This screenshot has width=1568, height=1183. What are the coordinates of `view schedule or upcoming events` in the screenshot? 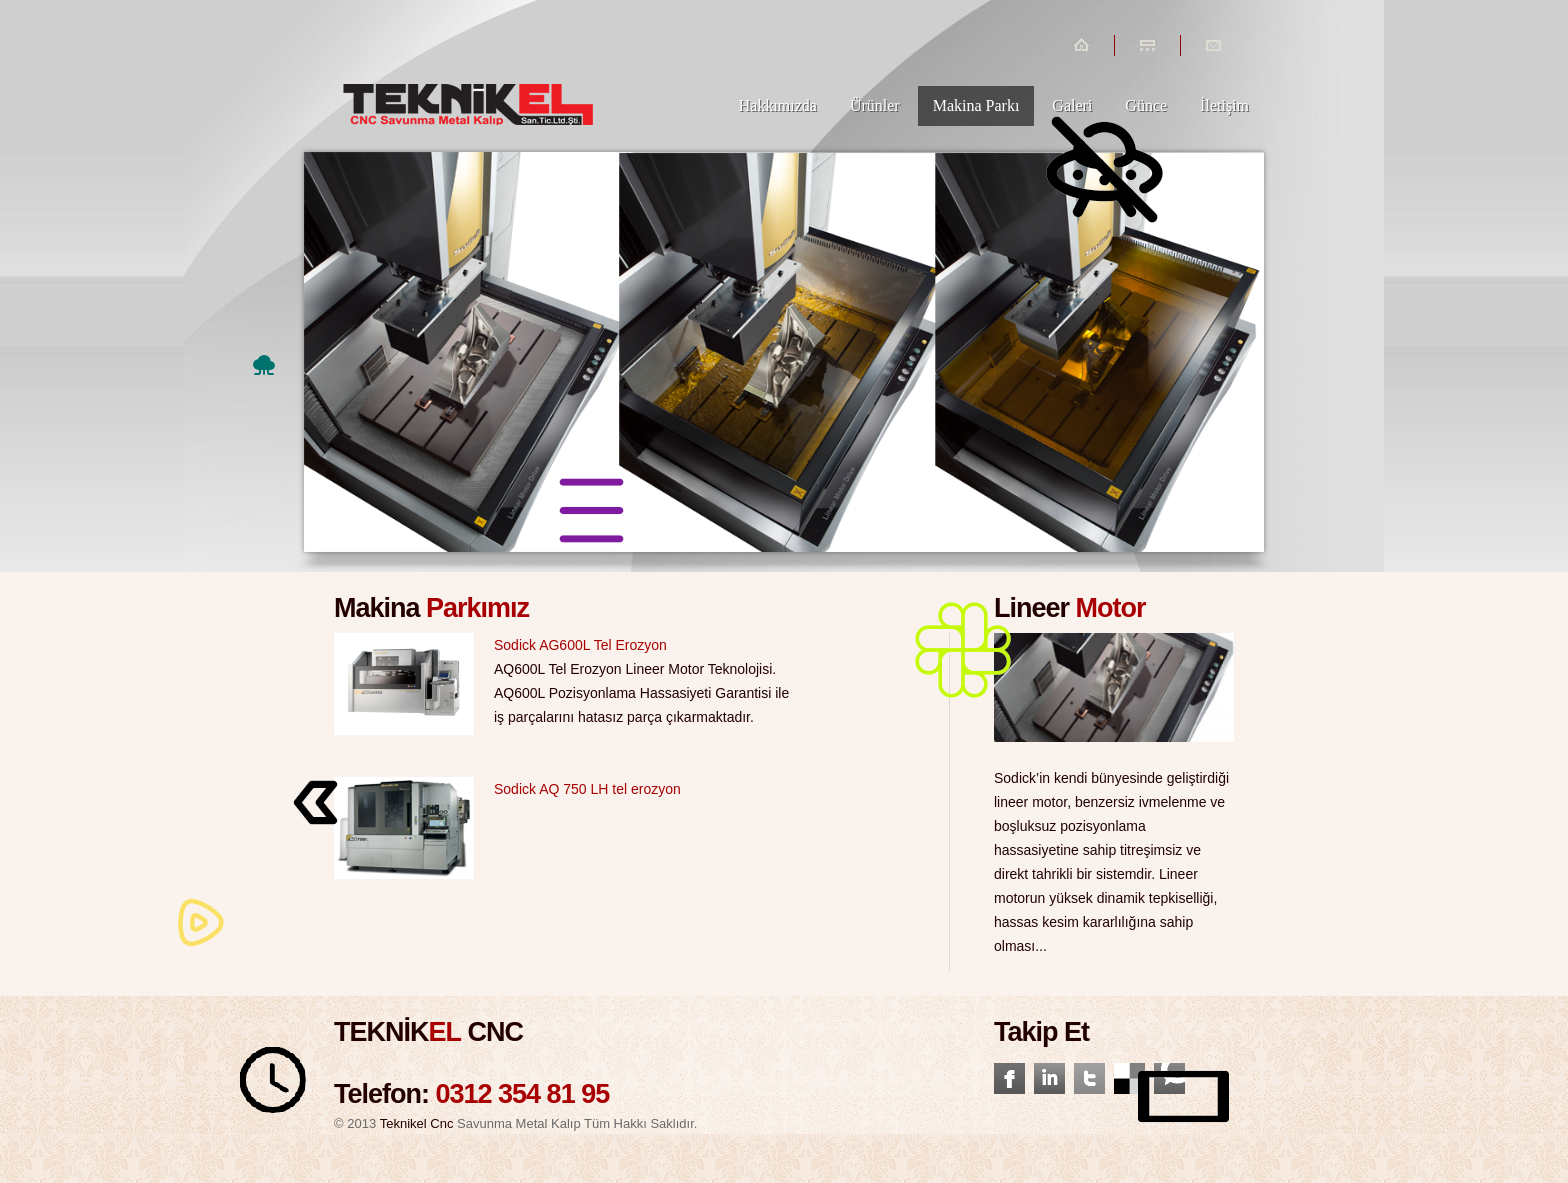 It's located at (273, 1080).